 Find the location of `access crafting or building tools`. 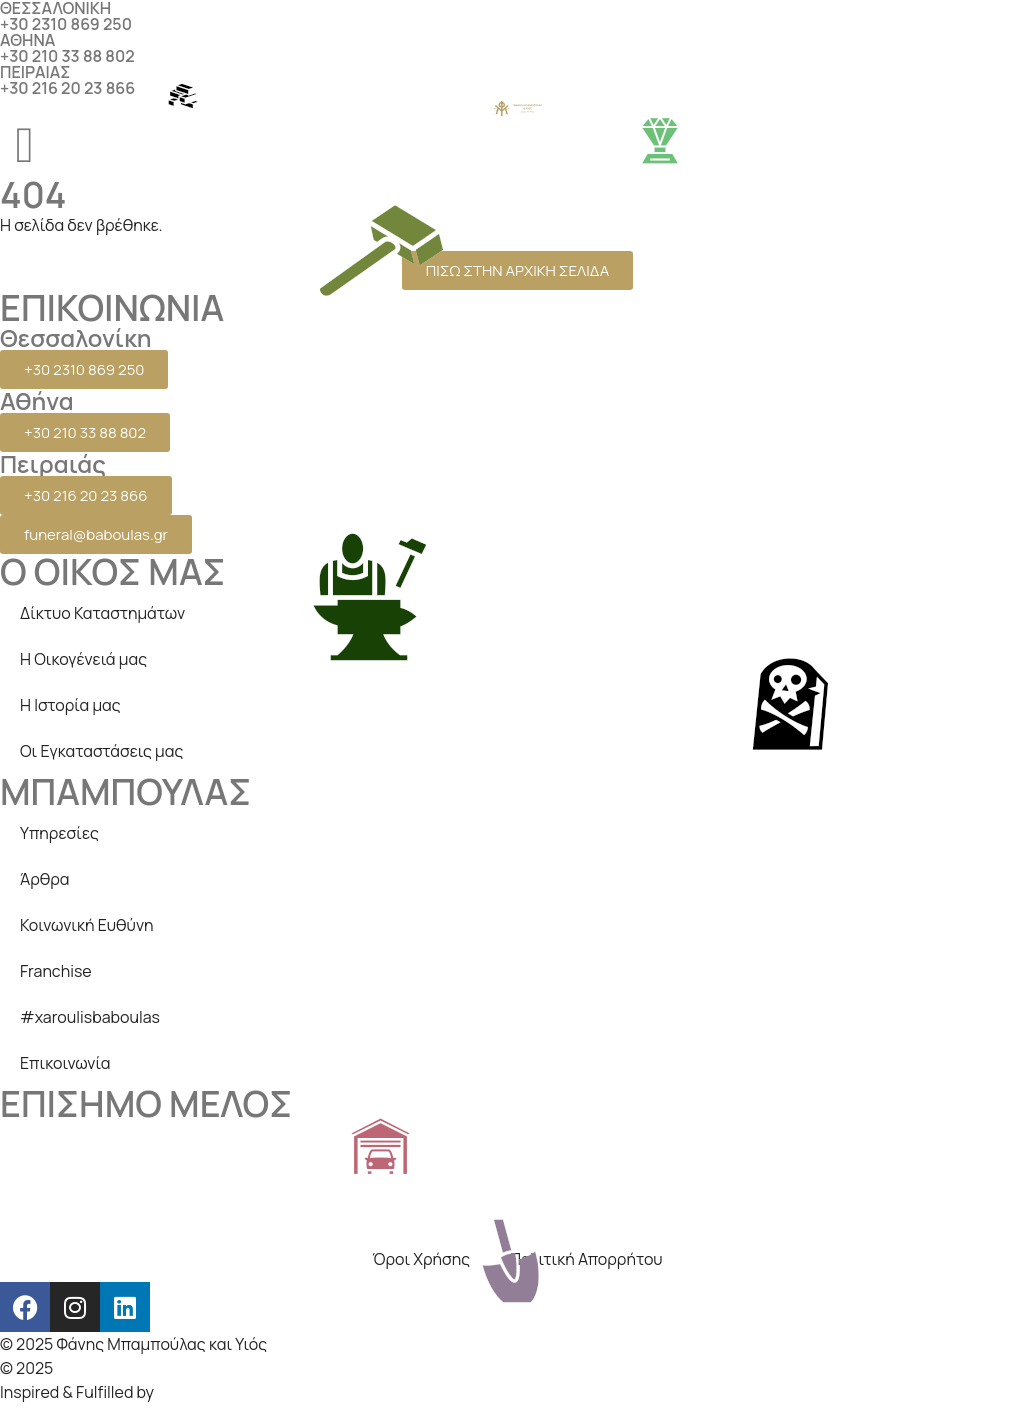

access crafting or building tools is located at coordinates (381, 250).